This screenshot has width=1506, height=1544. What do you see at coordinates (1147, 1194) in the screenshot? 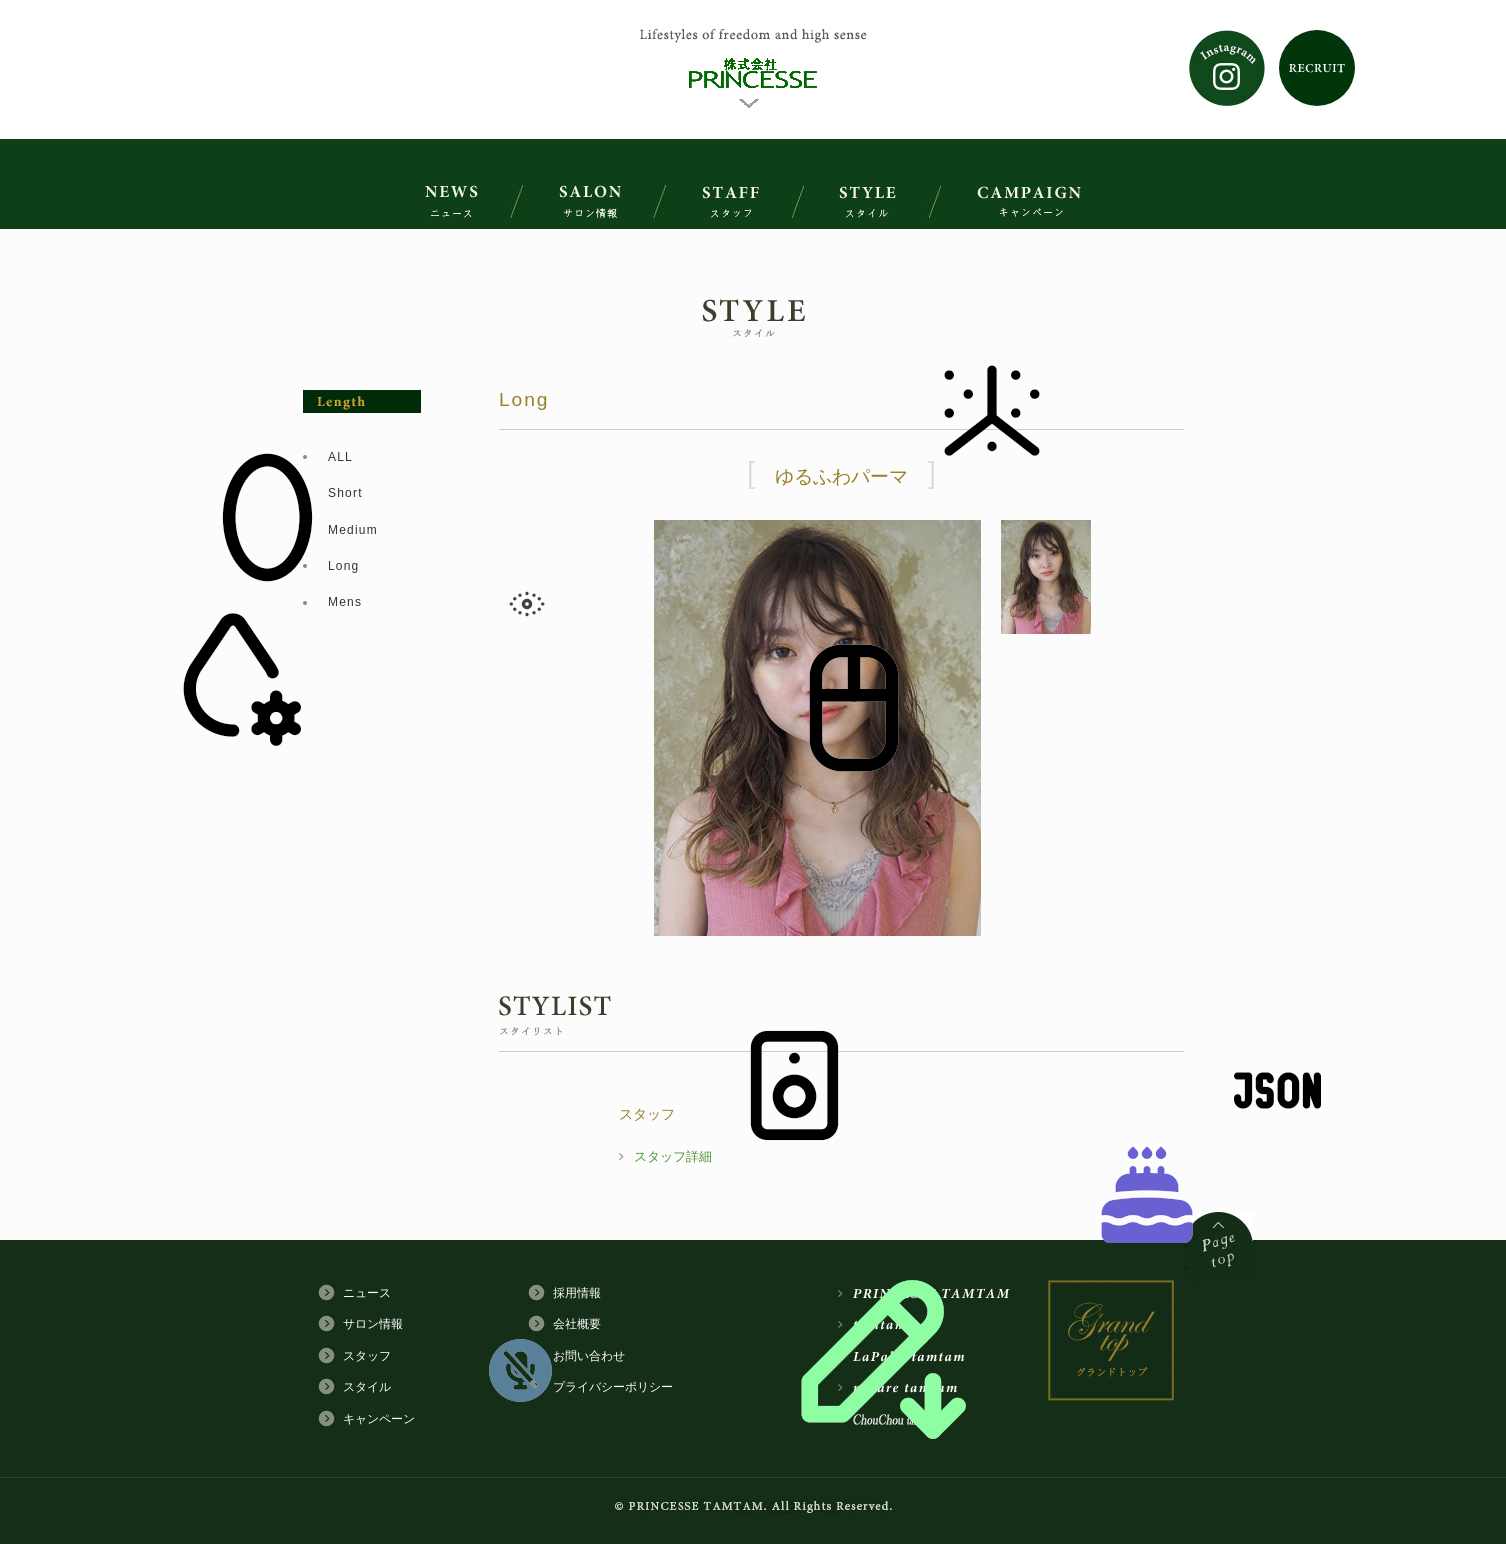
I see `view birthday or celebration notifications` at bounding box center [1147, 1194].